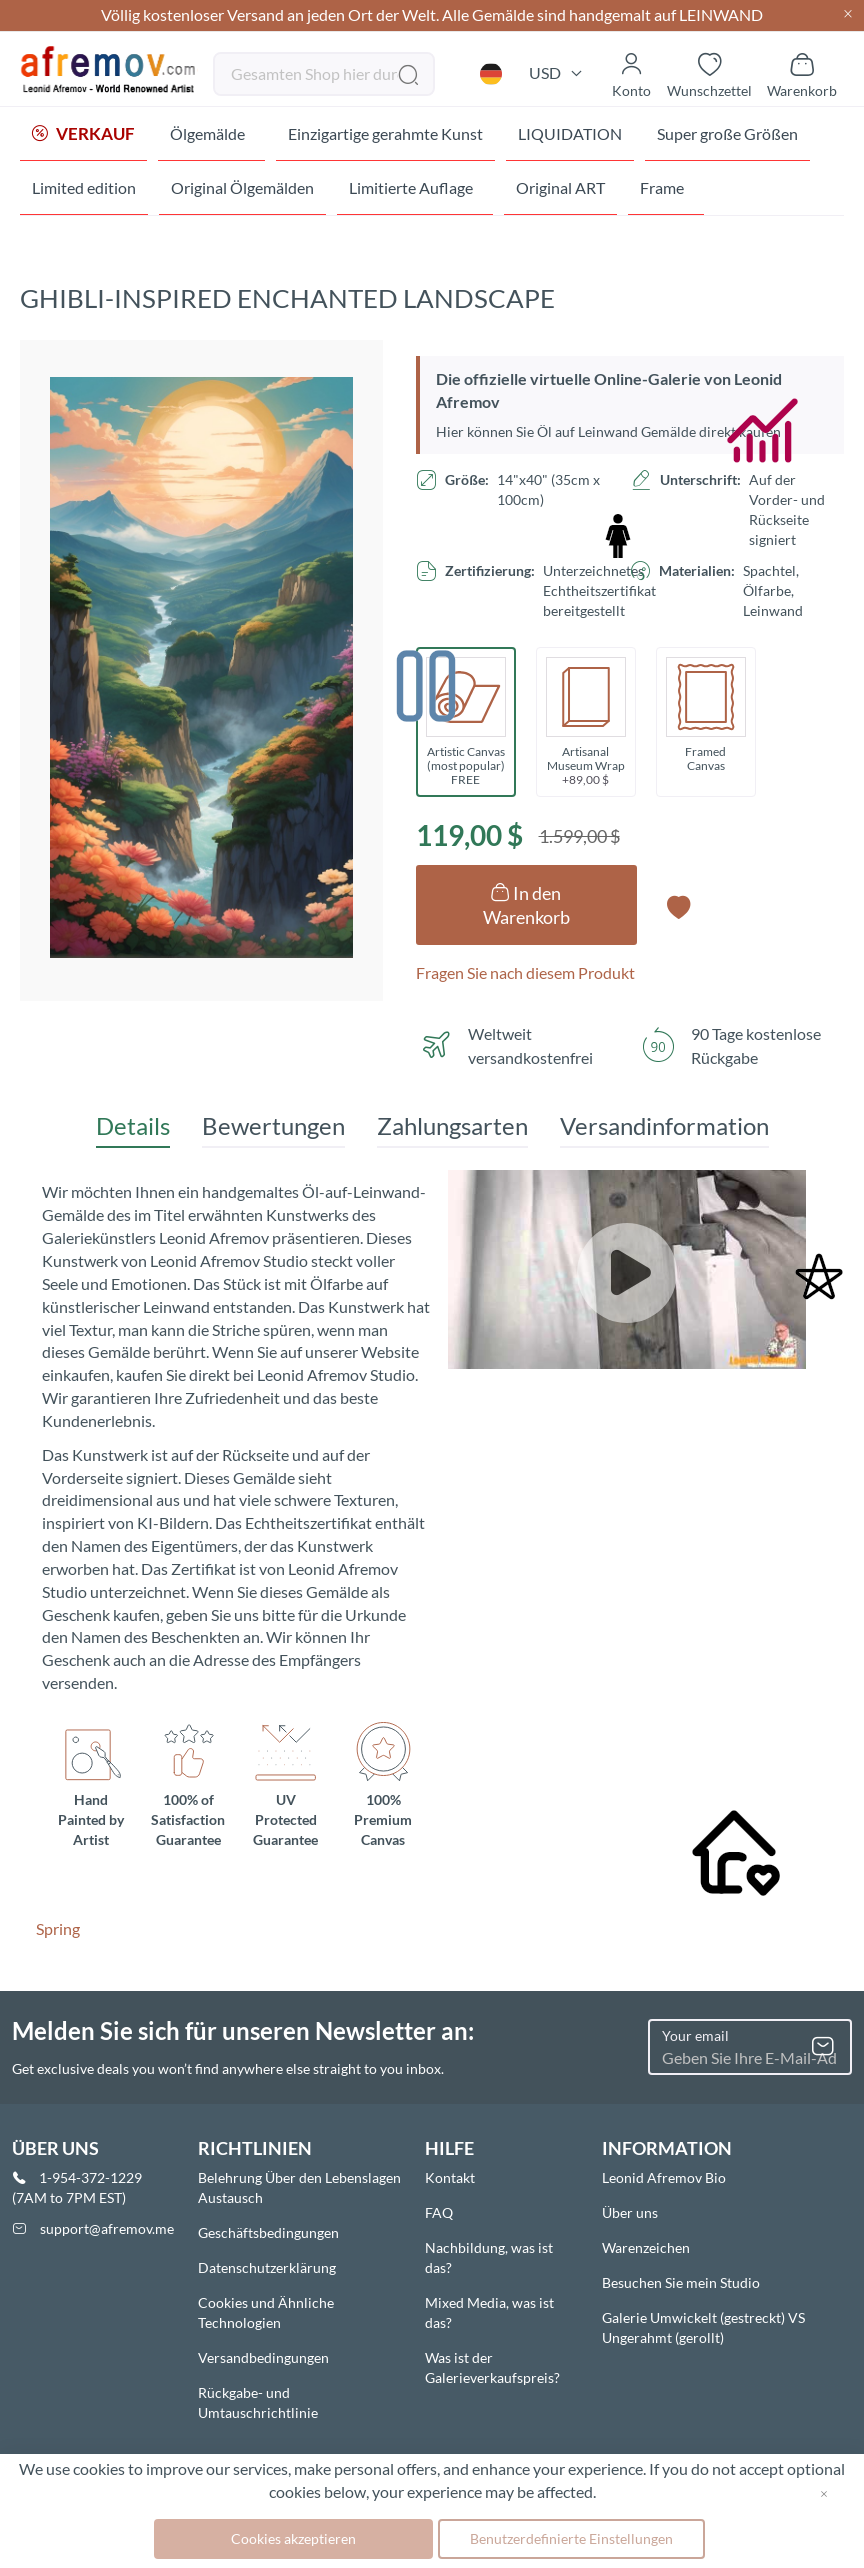  I want to click on stretch or resize content vertically, so click(426, 686).